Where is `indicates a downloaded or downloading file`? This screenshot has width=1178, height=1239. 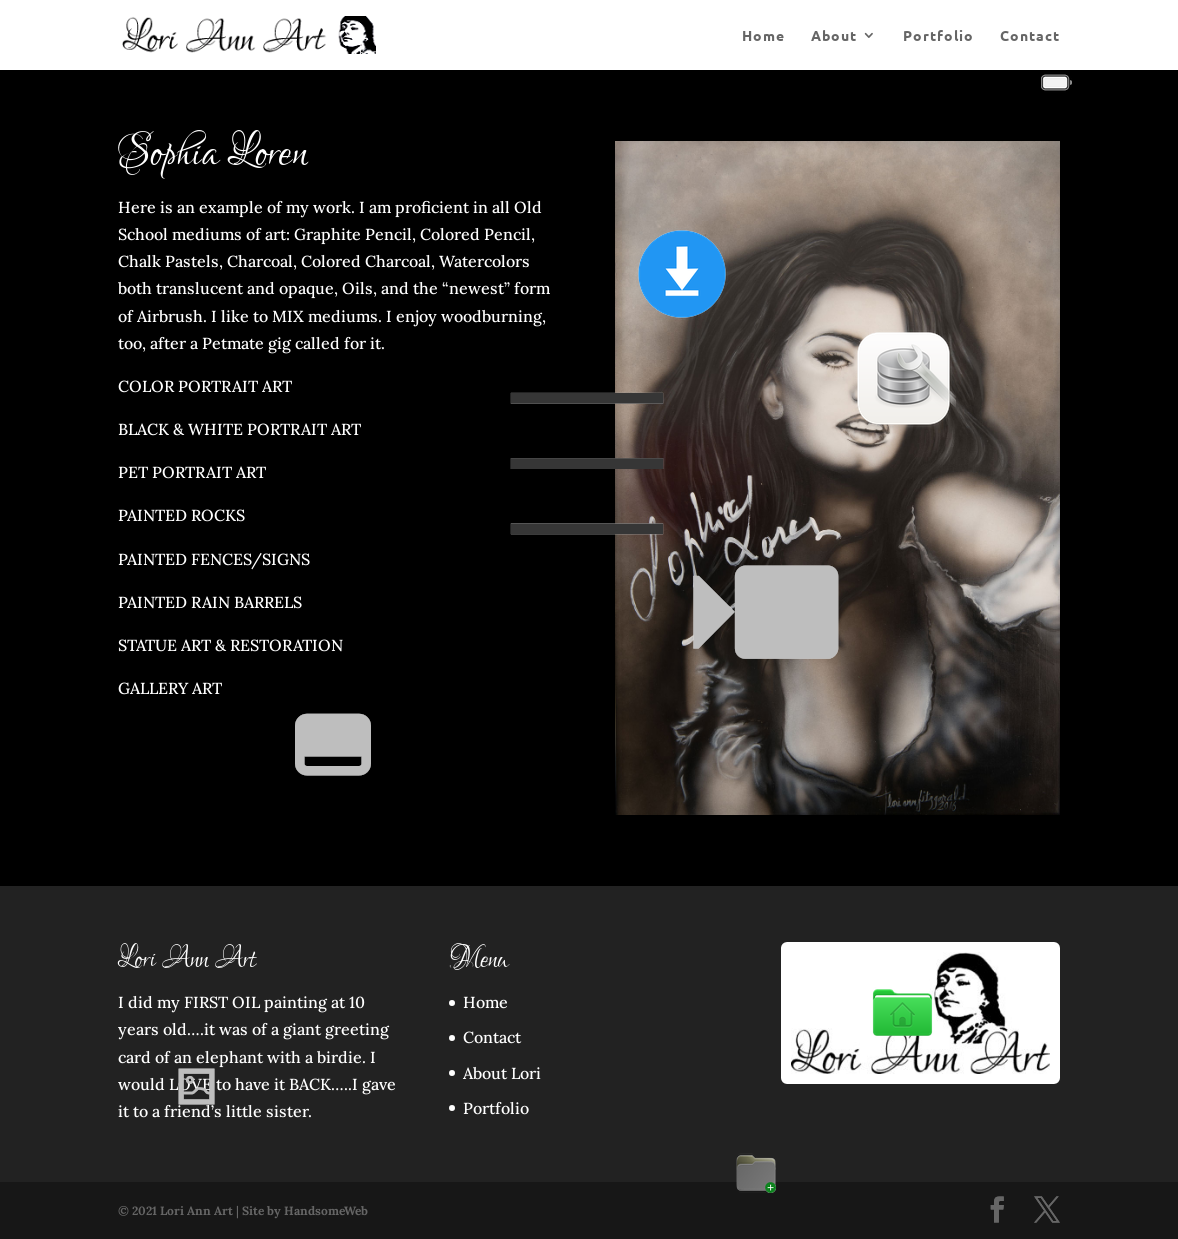 indicates a downloaded or downloading file is located at coordinates (682, 274).